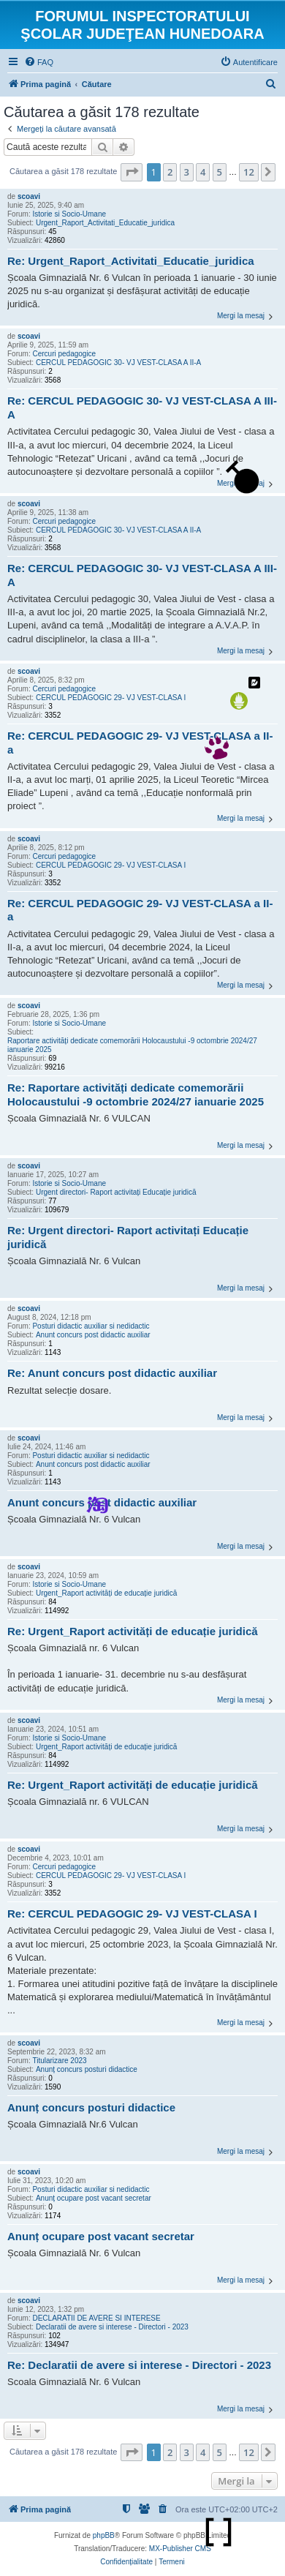  I want to click on open the Dunzo delivery app, so click(254, 683).